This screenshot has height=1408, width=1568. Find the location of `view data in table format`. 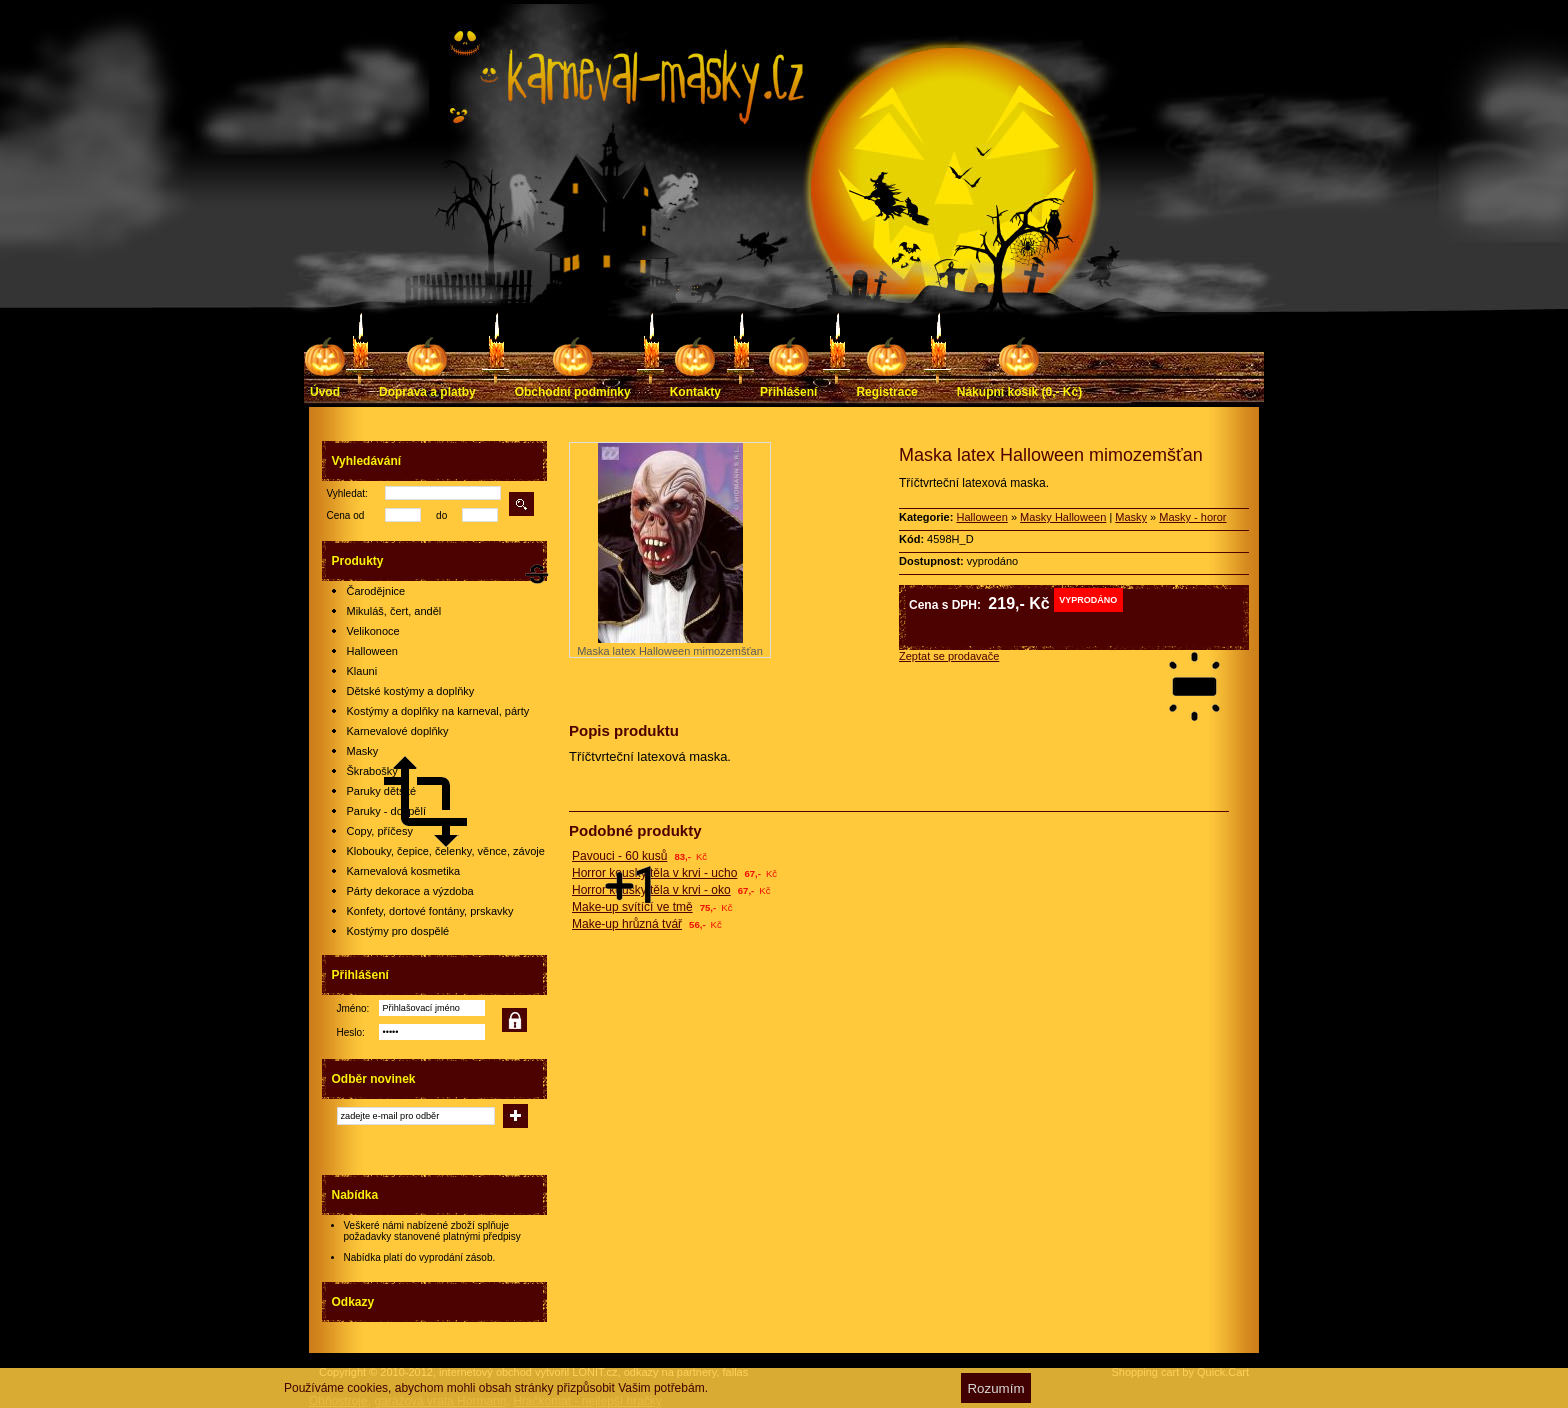

view data in table format is located at coordinates (1429, 21).